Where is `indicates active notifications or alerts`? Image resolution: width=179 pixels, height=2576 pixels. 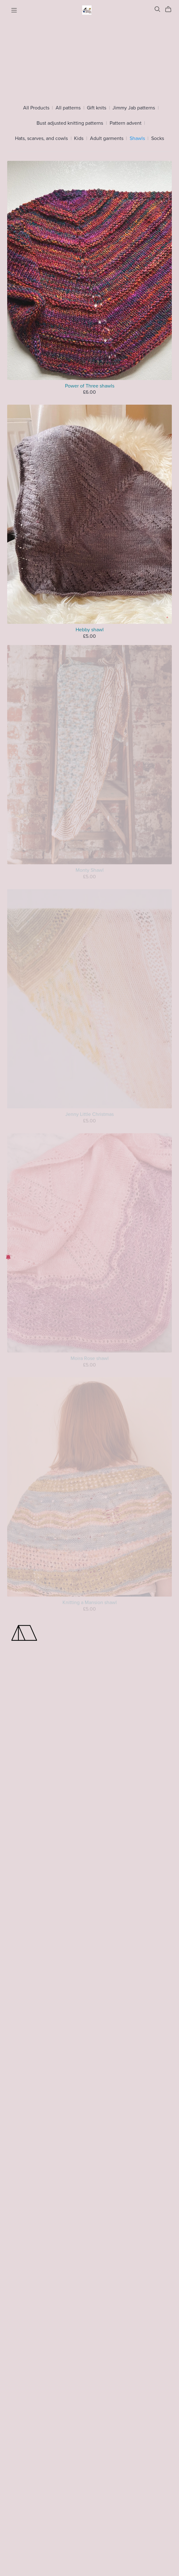
indicates active notifications or alerts is located at coordinates (8, 1257).